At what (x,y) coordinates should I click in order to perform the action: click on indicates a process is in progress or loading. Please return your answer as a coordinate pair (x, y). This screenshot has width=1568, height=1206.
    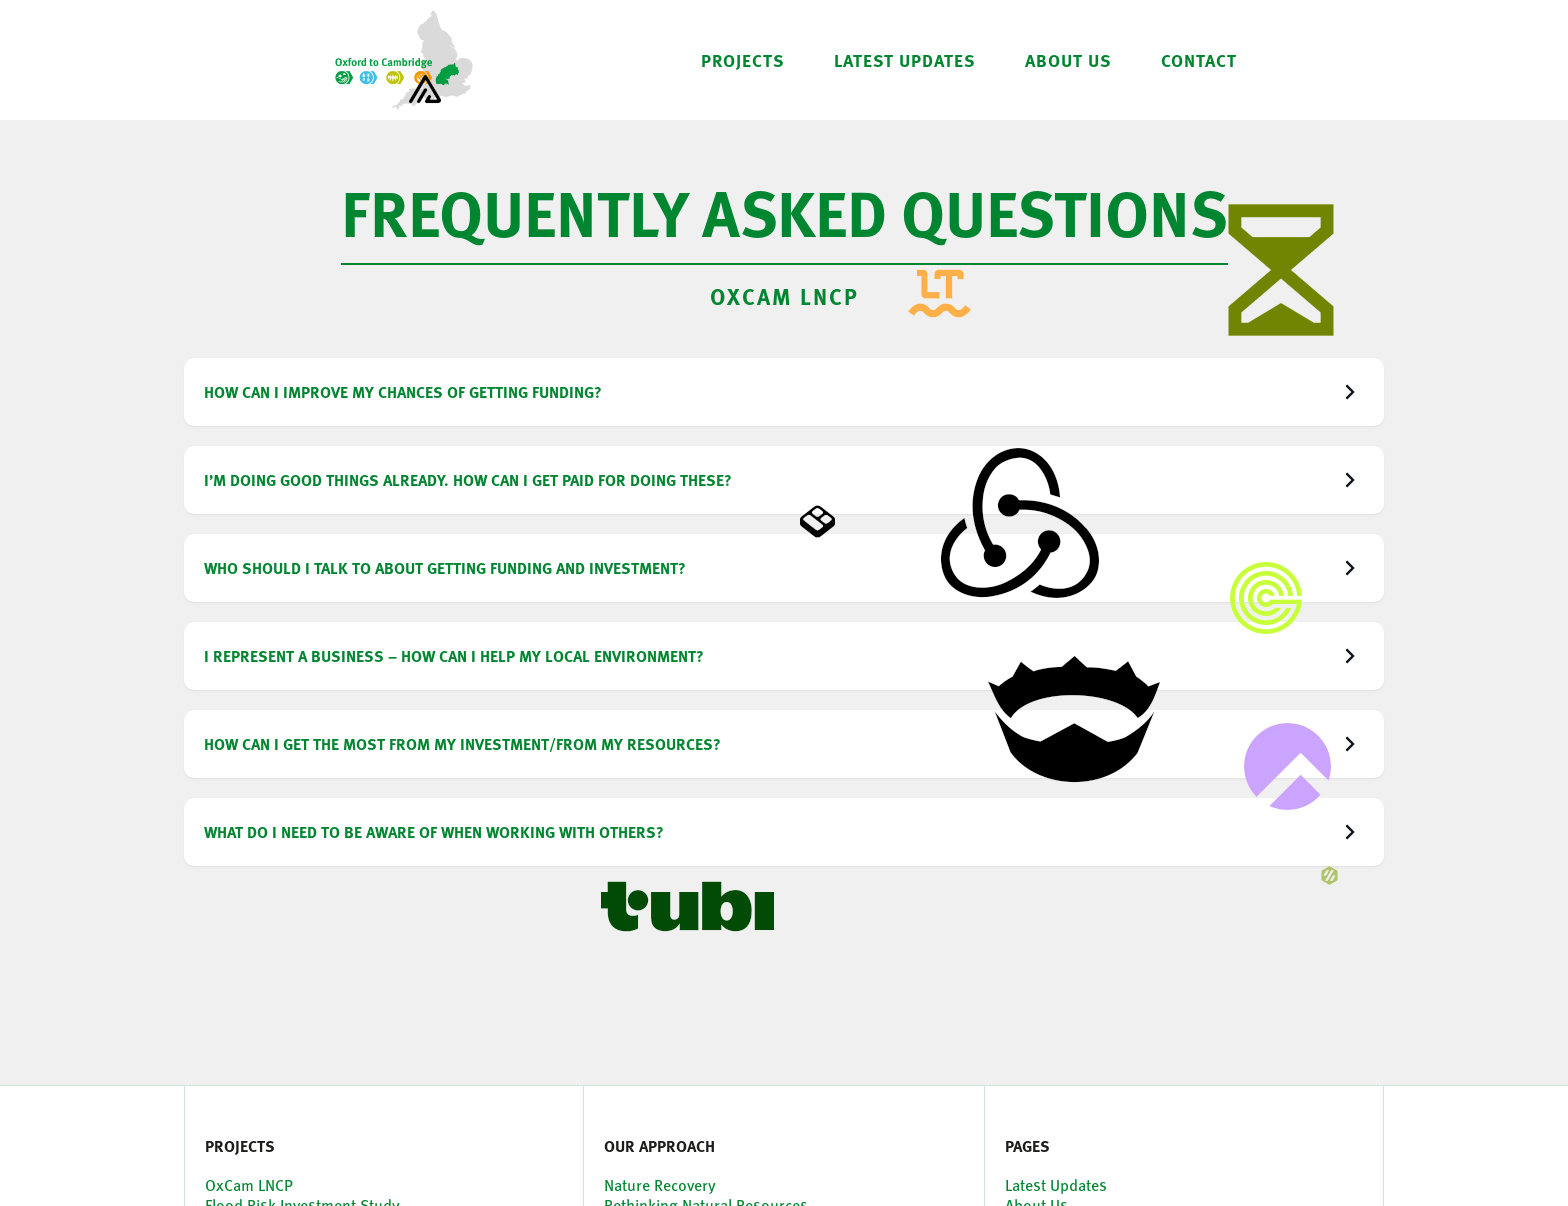
    Looking at the image, I should click on (1281, 270).